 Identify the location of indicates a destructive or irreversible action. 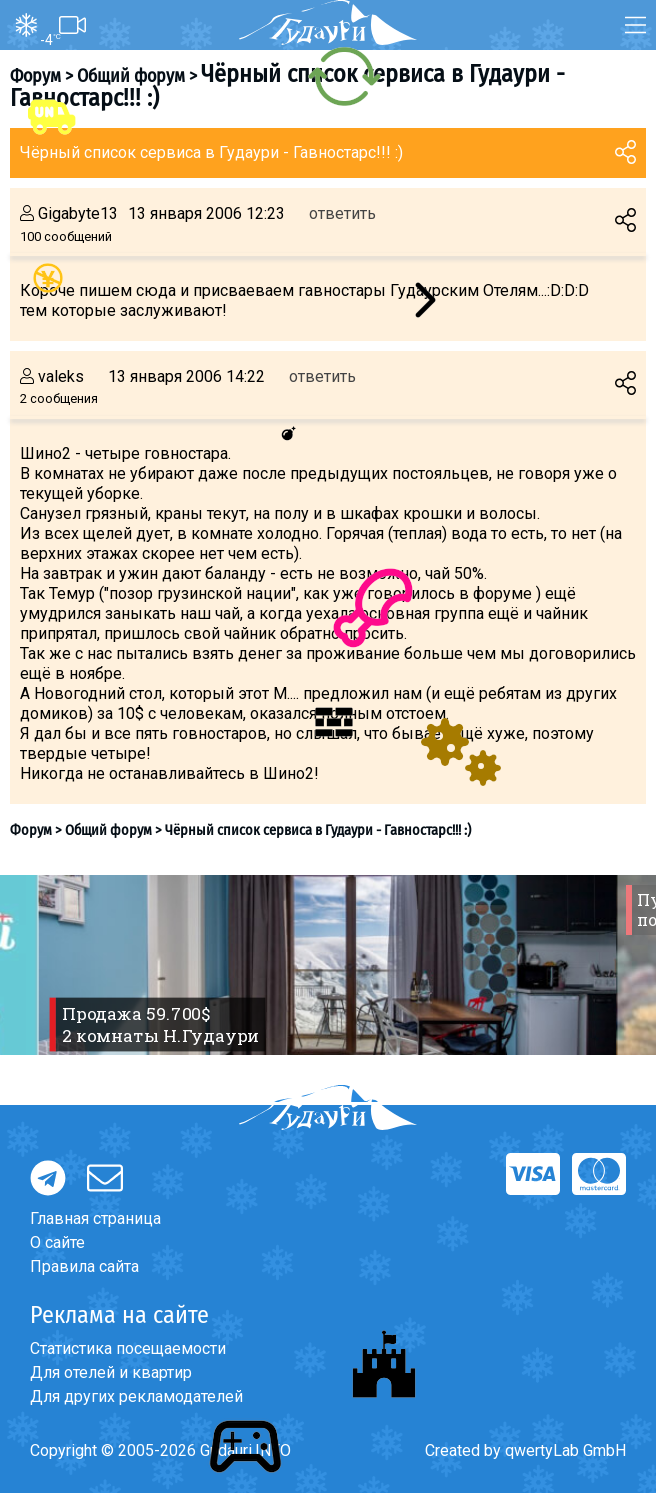
(288, 433).